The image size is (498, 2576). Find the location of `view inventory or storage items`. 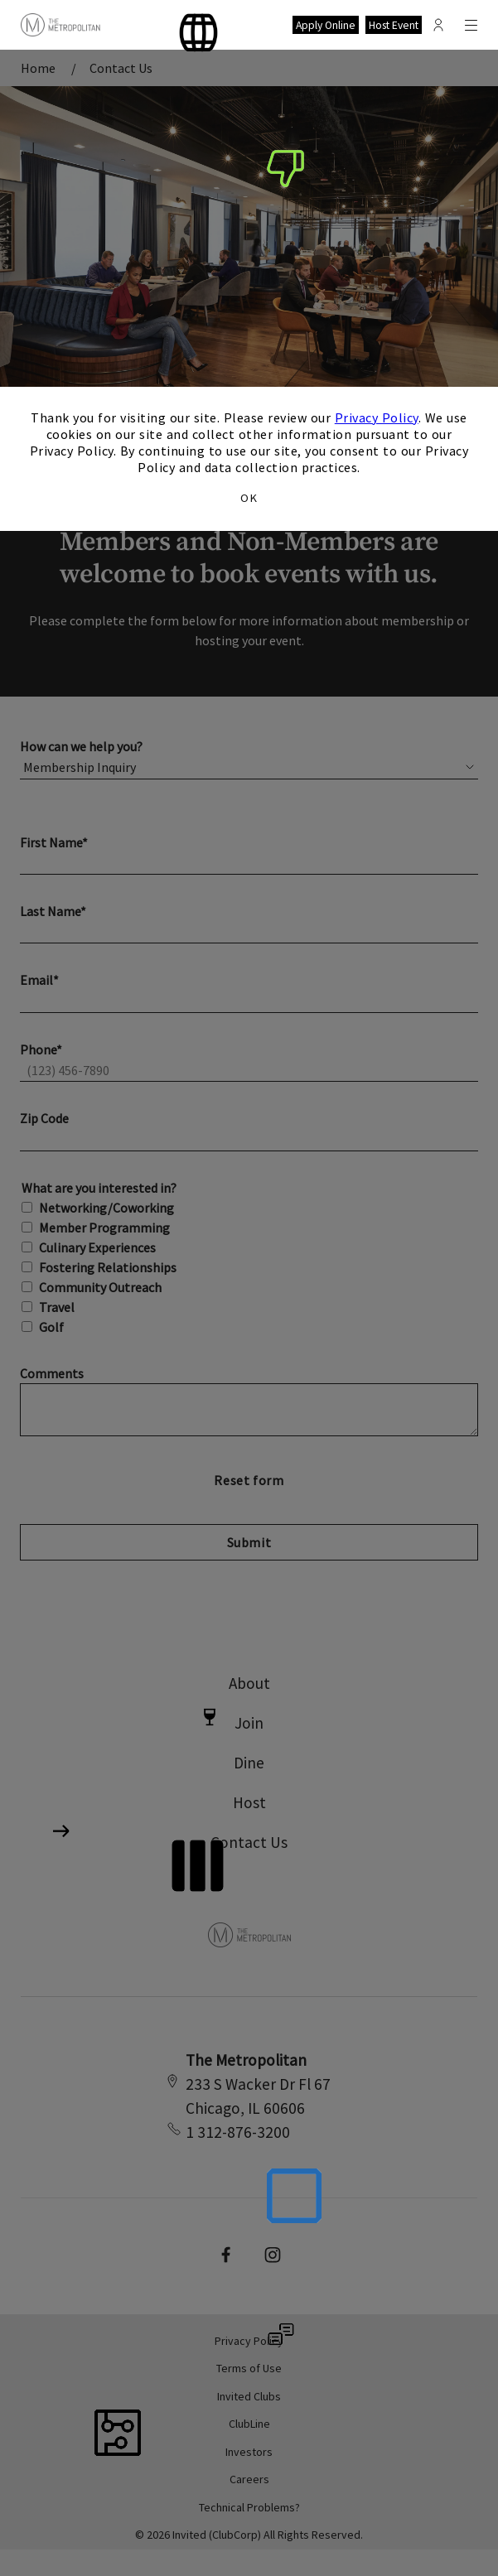

view inventory or storage items is located at coordinates (198, 32).